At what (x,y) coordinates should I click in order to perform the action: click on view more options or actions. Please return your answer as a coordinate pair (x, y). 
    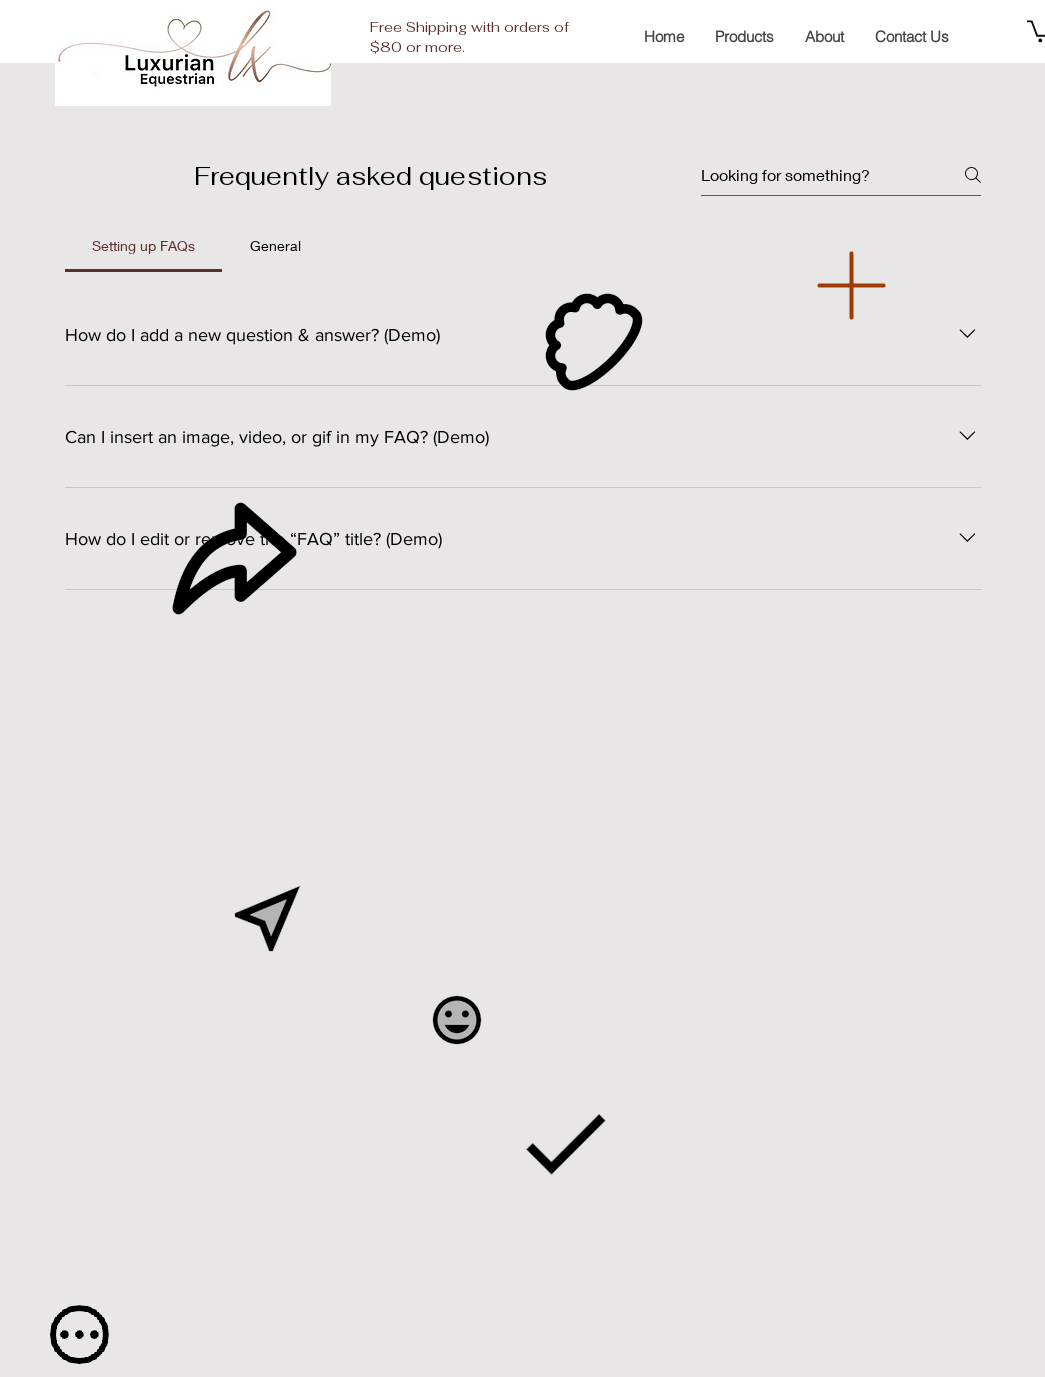
    Looking at the image, I should click on (79, 1334).